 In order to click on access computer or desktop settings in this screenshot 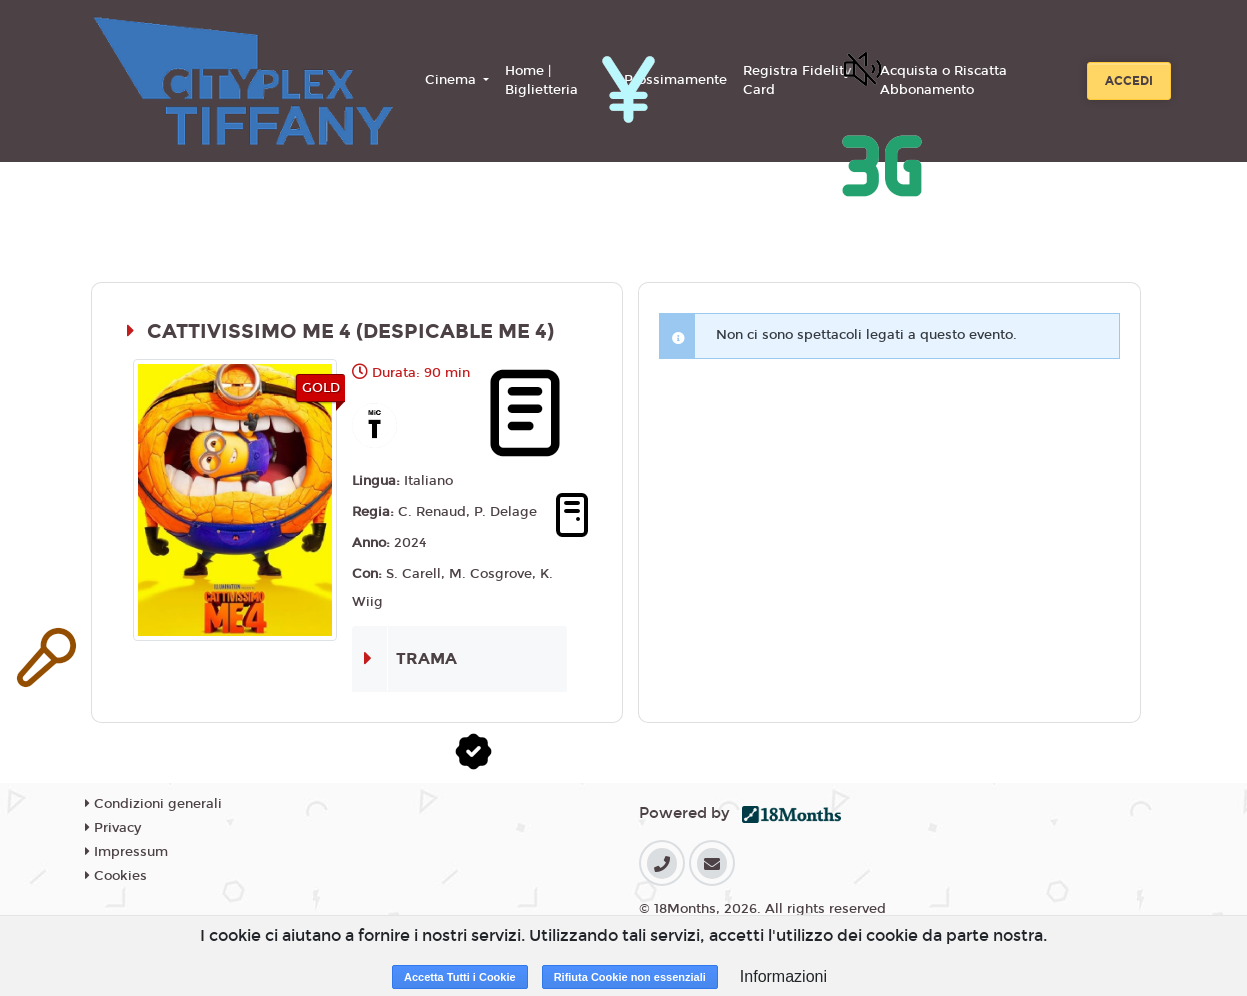, I will do `click(572, 515)`.